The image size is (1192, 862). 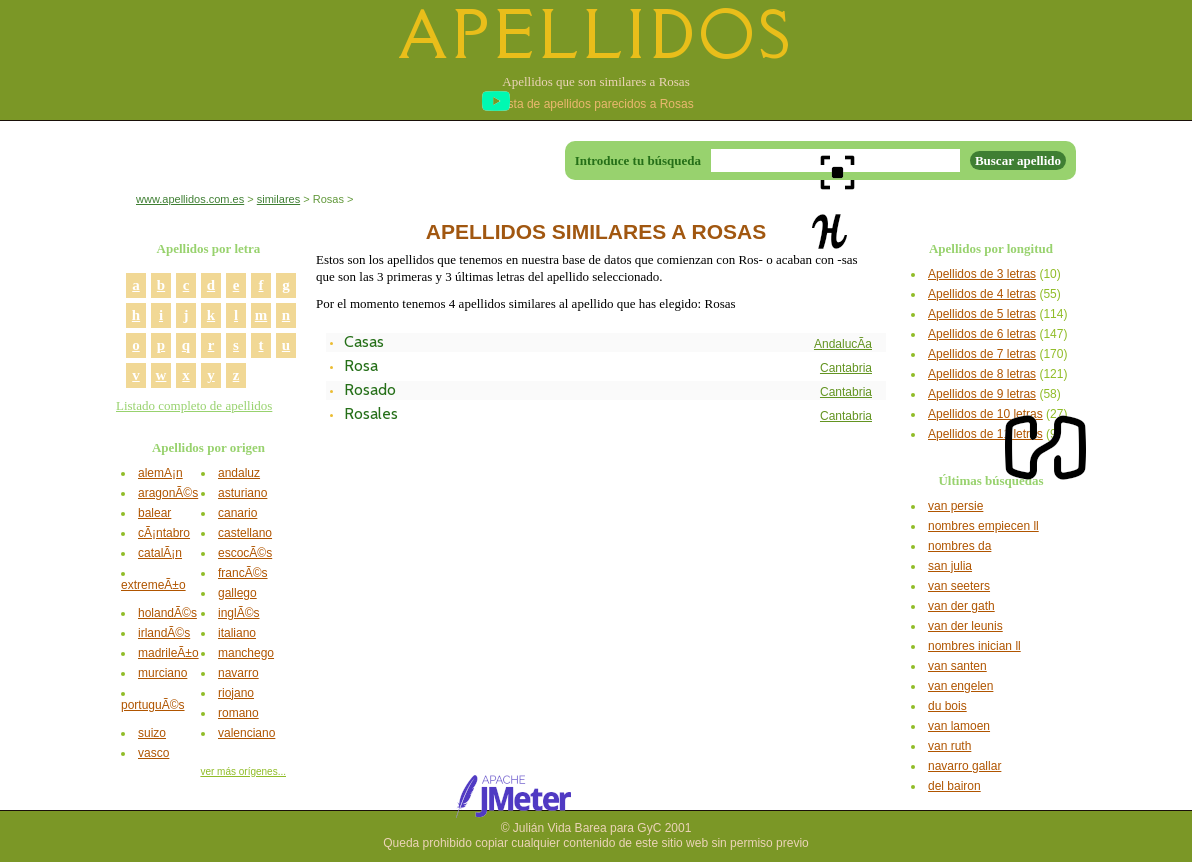 What do you see at coordinates (513, 796) in the screenshot?
I see `apache jmeter application logo` at bounding box center [513, 796].